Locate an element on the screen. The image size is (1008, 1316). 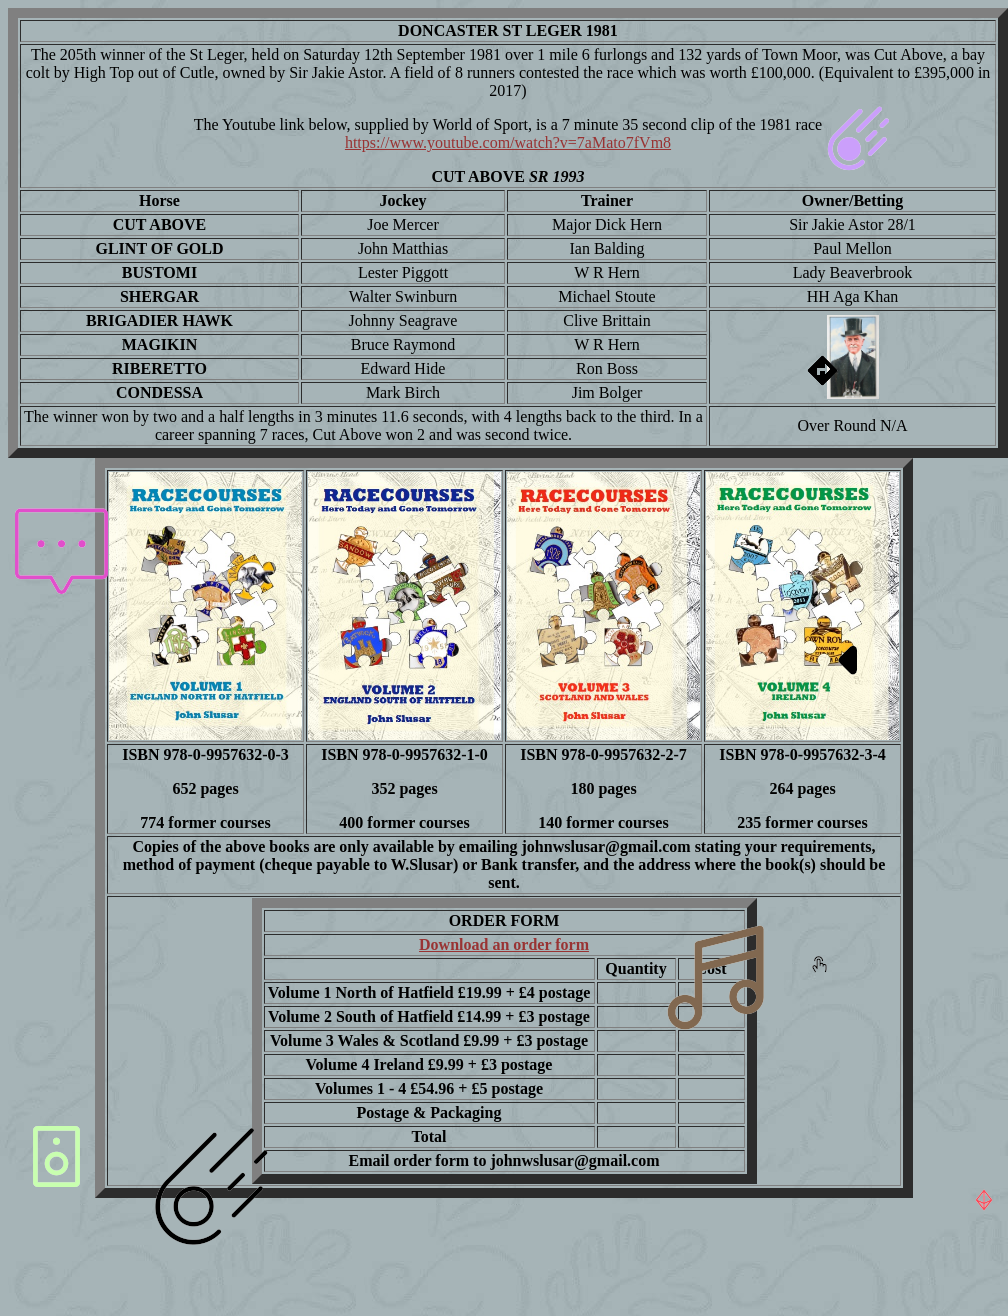
access music library or player is located at coordinates (721, 979).